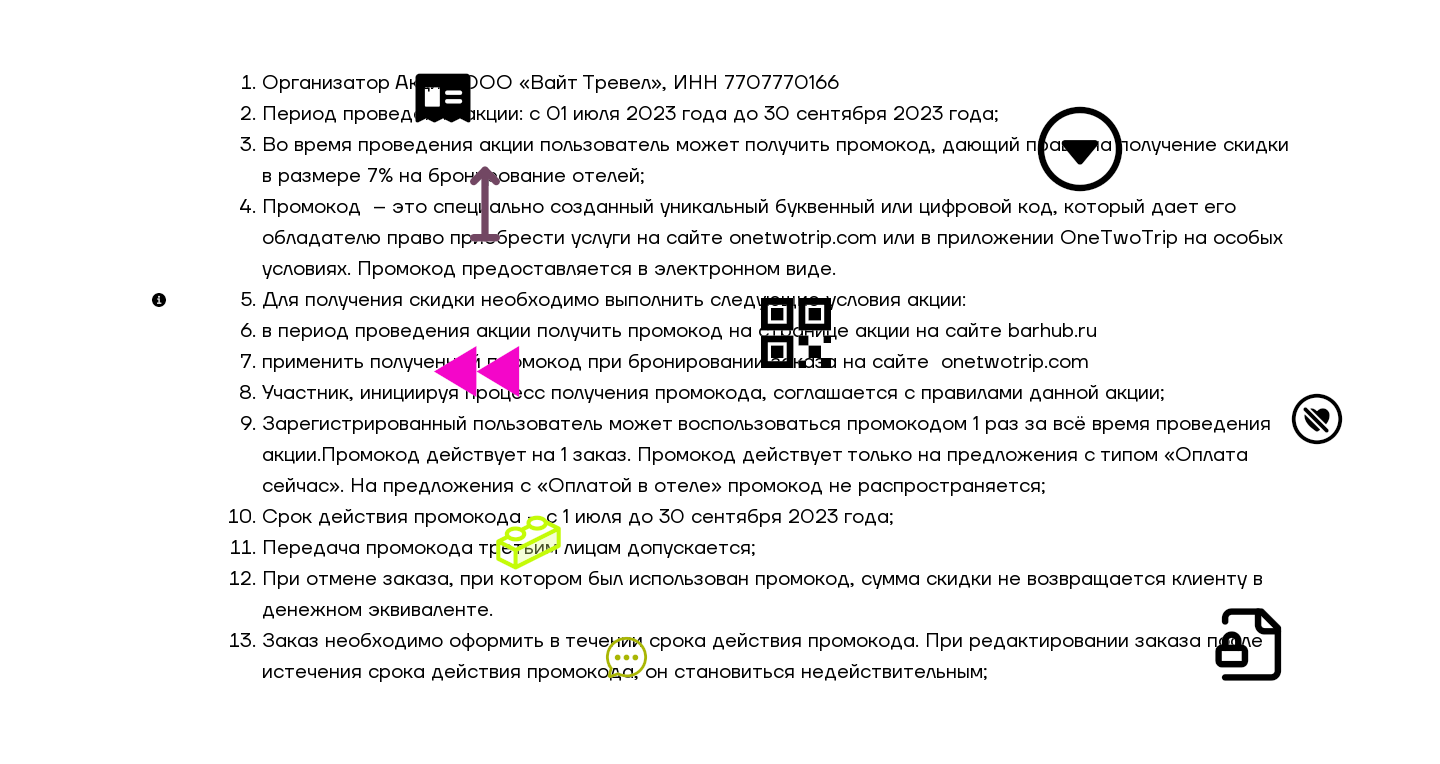 This screenshot has height=764, width=1440. Describe the element at coordinates (485, 204) in the screenshot. I see `move item to top of list` at that location.